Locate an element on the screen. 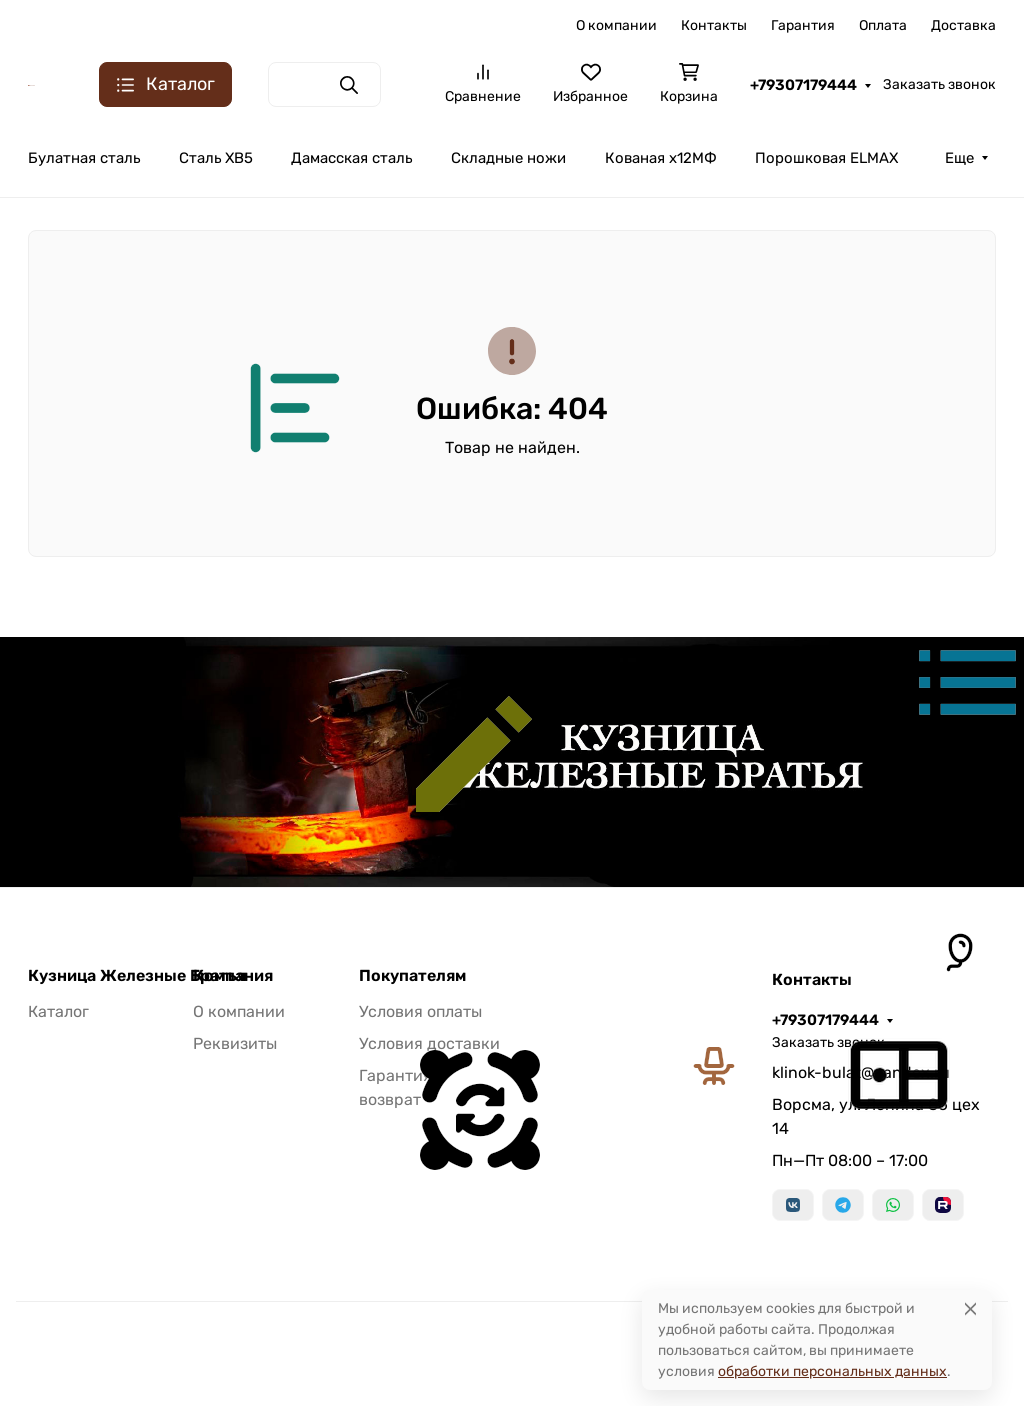 Image resolution: width=1024 pixels, height=1406 pixels. view items in list format is located at coordinates (967, 682).